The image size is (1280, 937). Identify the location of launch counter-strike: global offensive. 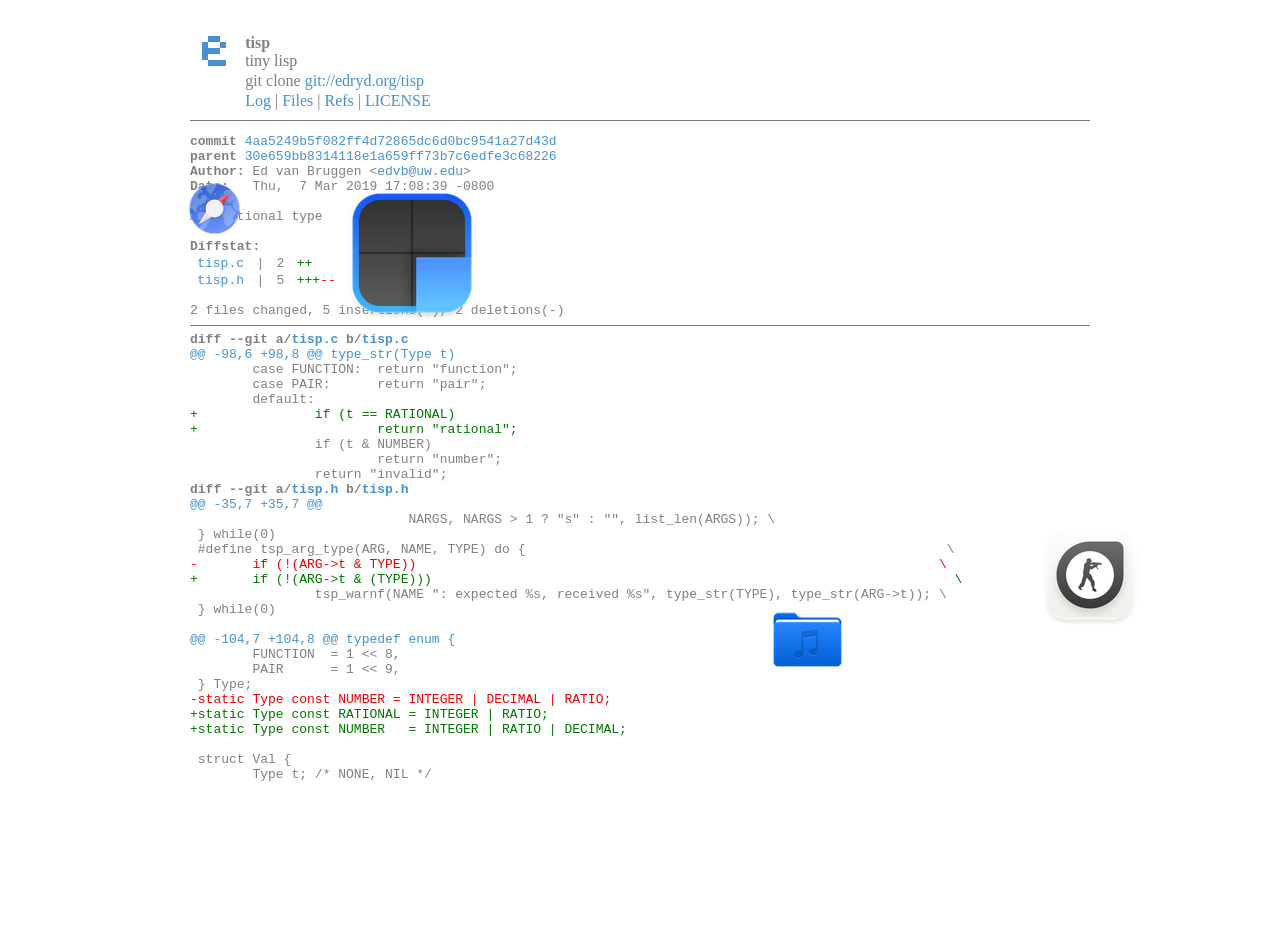
(1090, 575).